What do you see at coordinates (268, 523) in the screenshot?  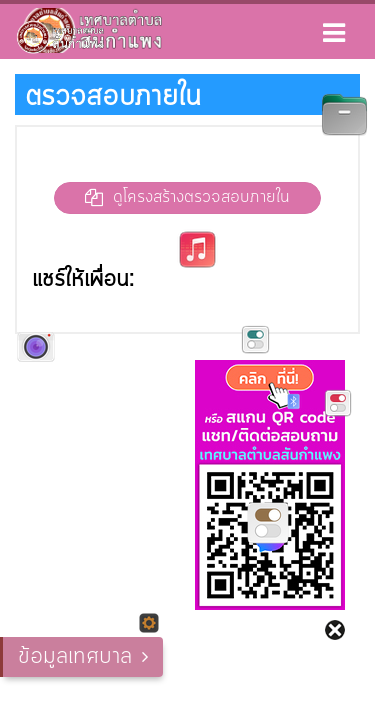 I see `open unity tweak tool settings` at bounding box center [268, 523].